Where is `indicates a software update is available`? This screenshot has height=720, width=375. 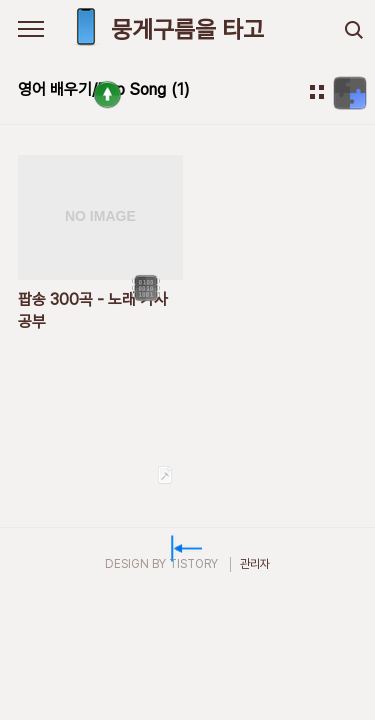 indicates a software update is available is located at coordinates (107, 94).